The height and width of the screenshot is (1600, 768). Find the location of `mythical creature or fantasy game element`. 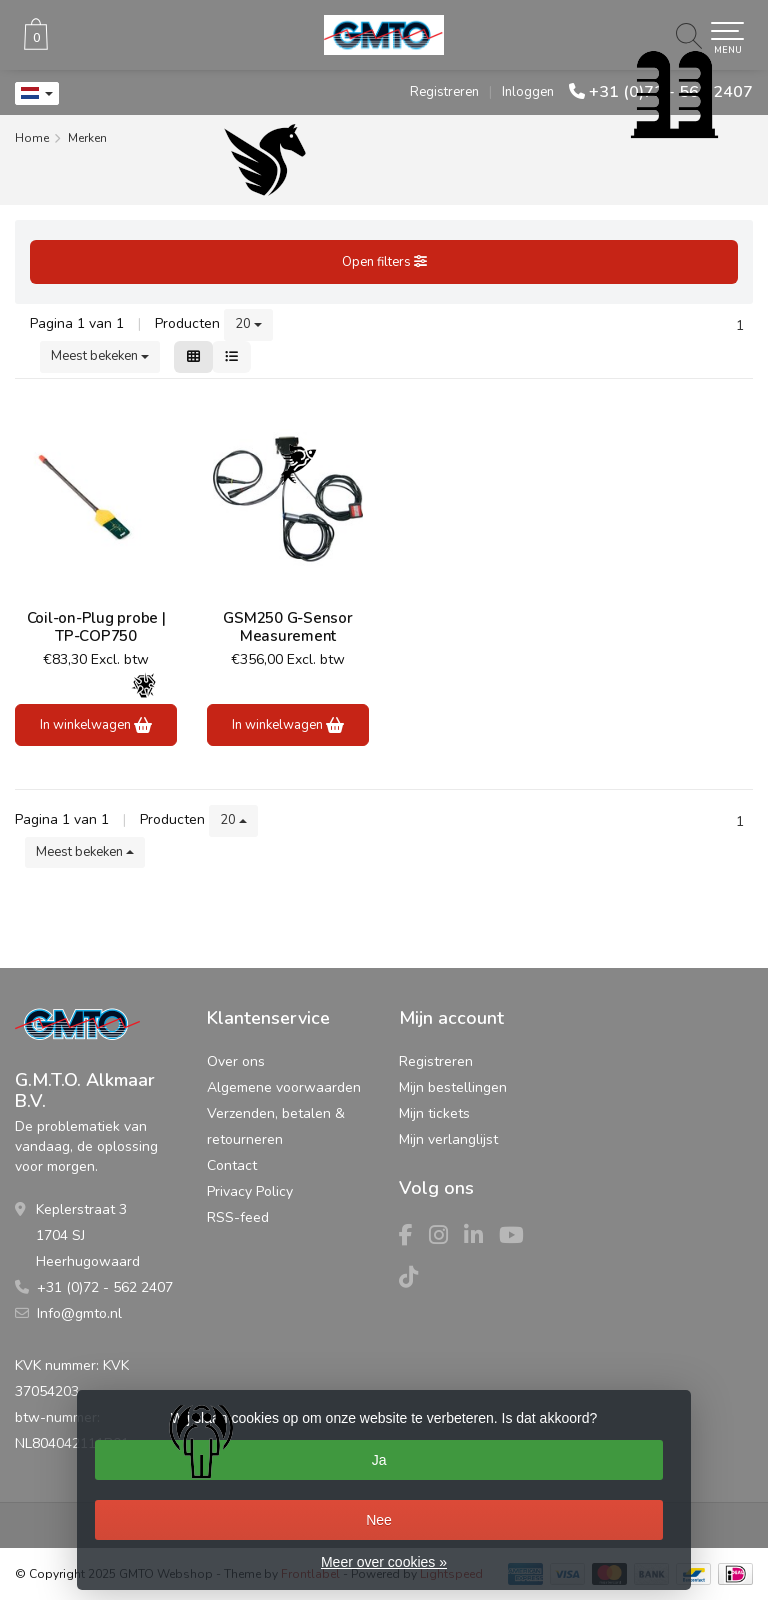

mythical creature or fantasy game element is located at coordinates (265, 160).